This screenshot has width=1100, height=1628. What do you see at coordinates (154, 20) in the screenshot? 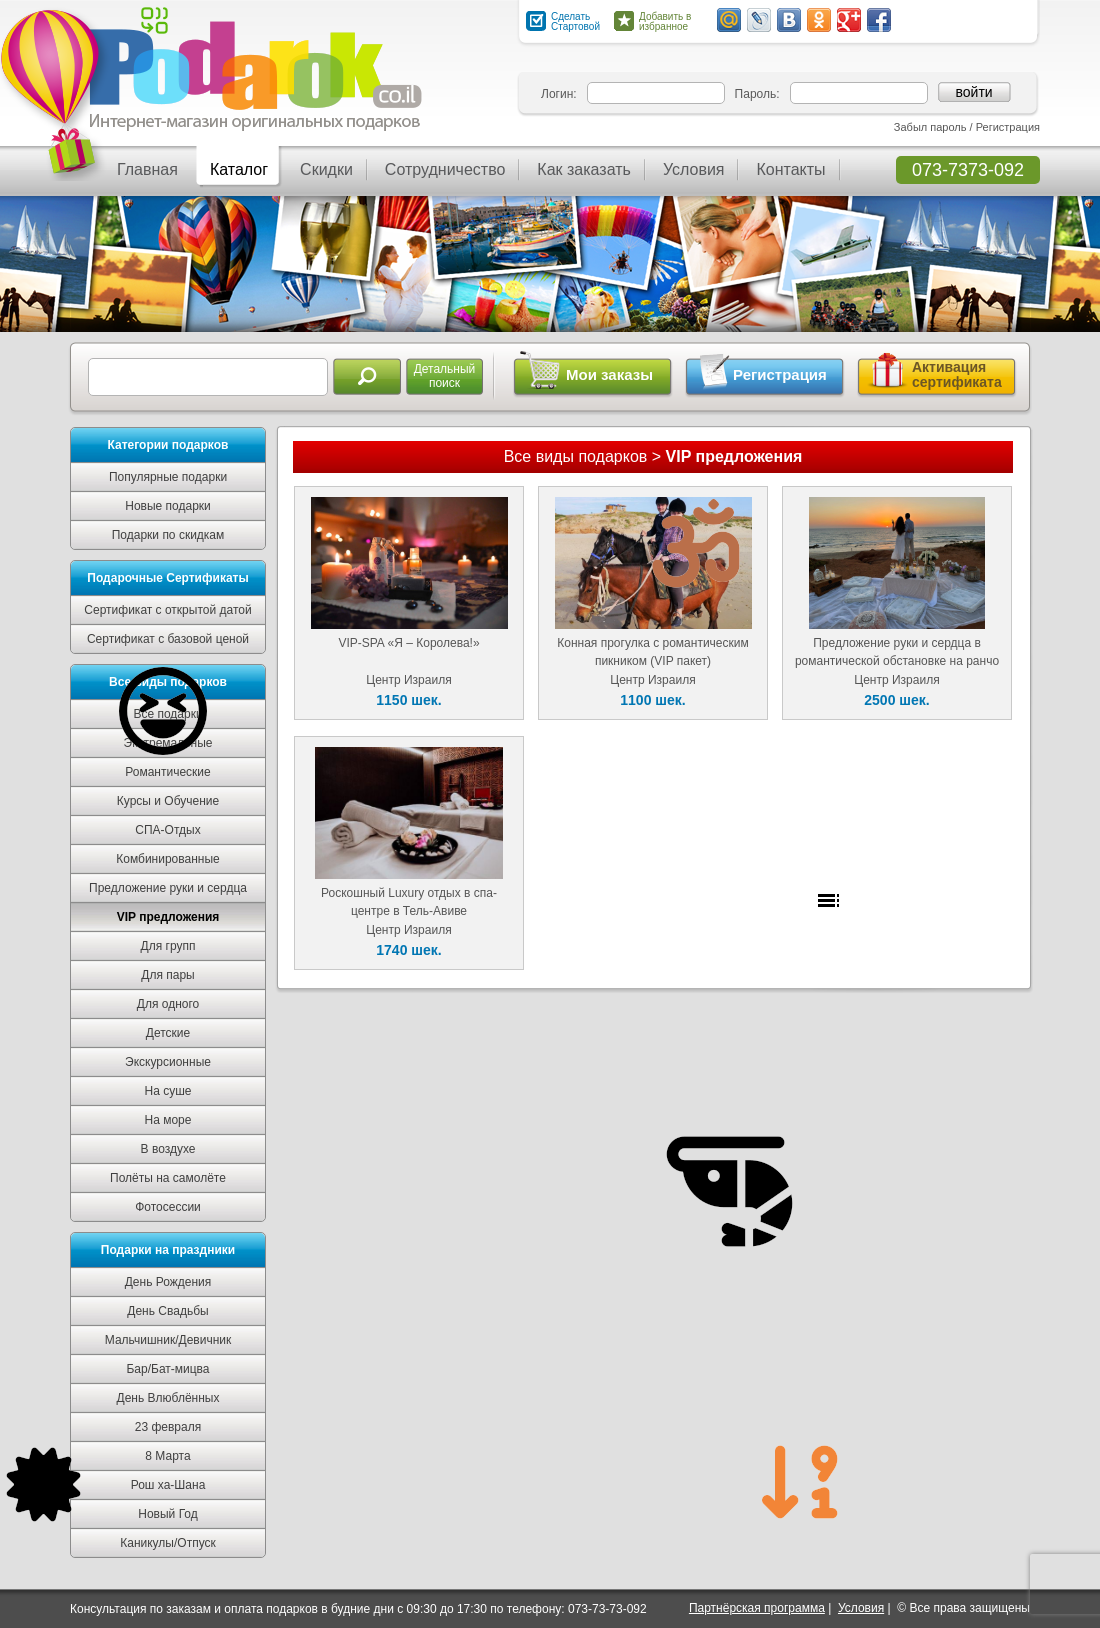
I see `merge or combine selected items` at bounding box center [154, 20].